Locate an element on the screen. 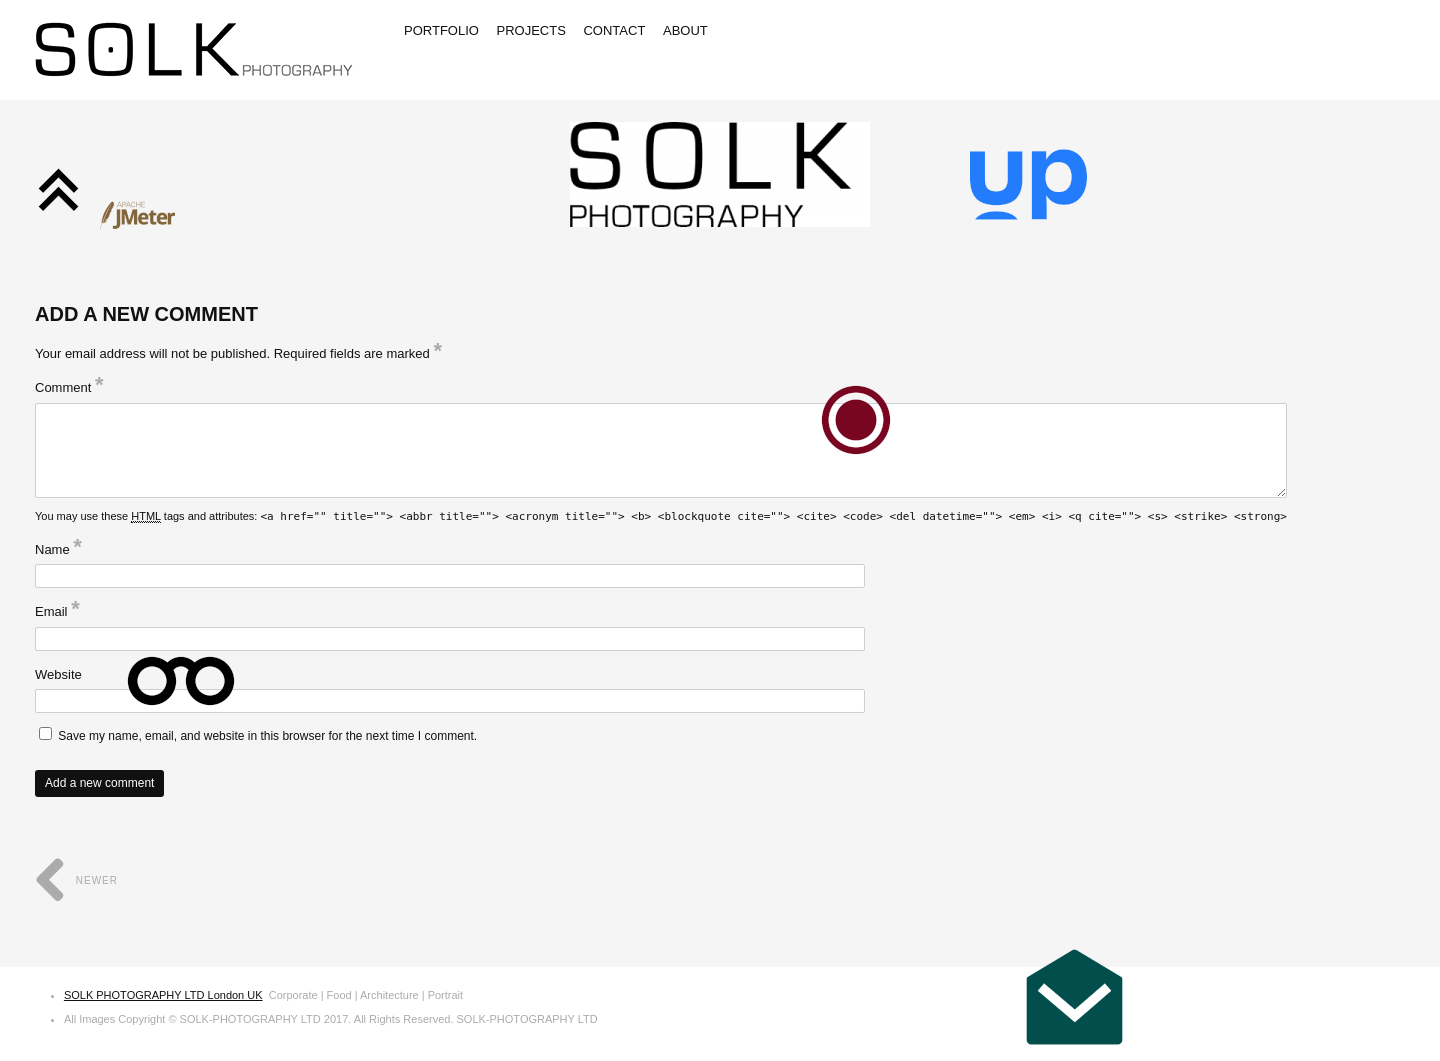 The image size is (1440, 1061). indicates a read or opened email is located at coordinates (1074, 1001).